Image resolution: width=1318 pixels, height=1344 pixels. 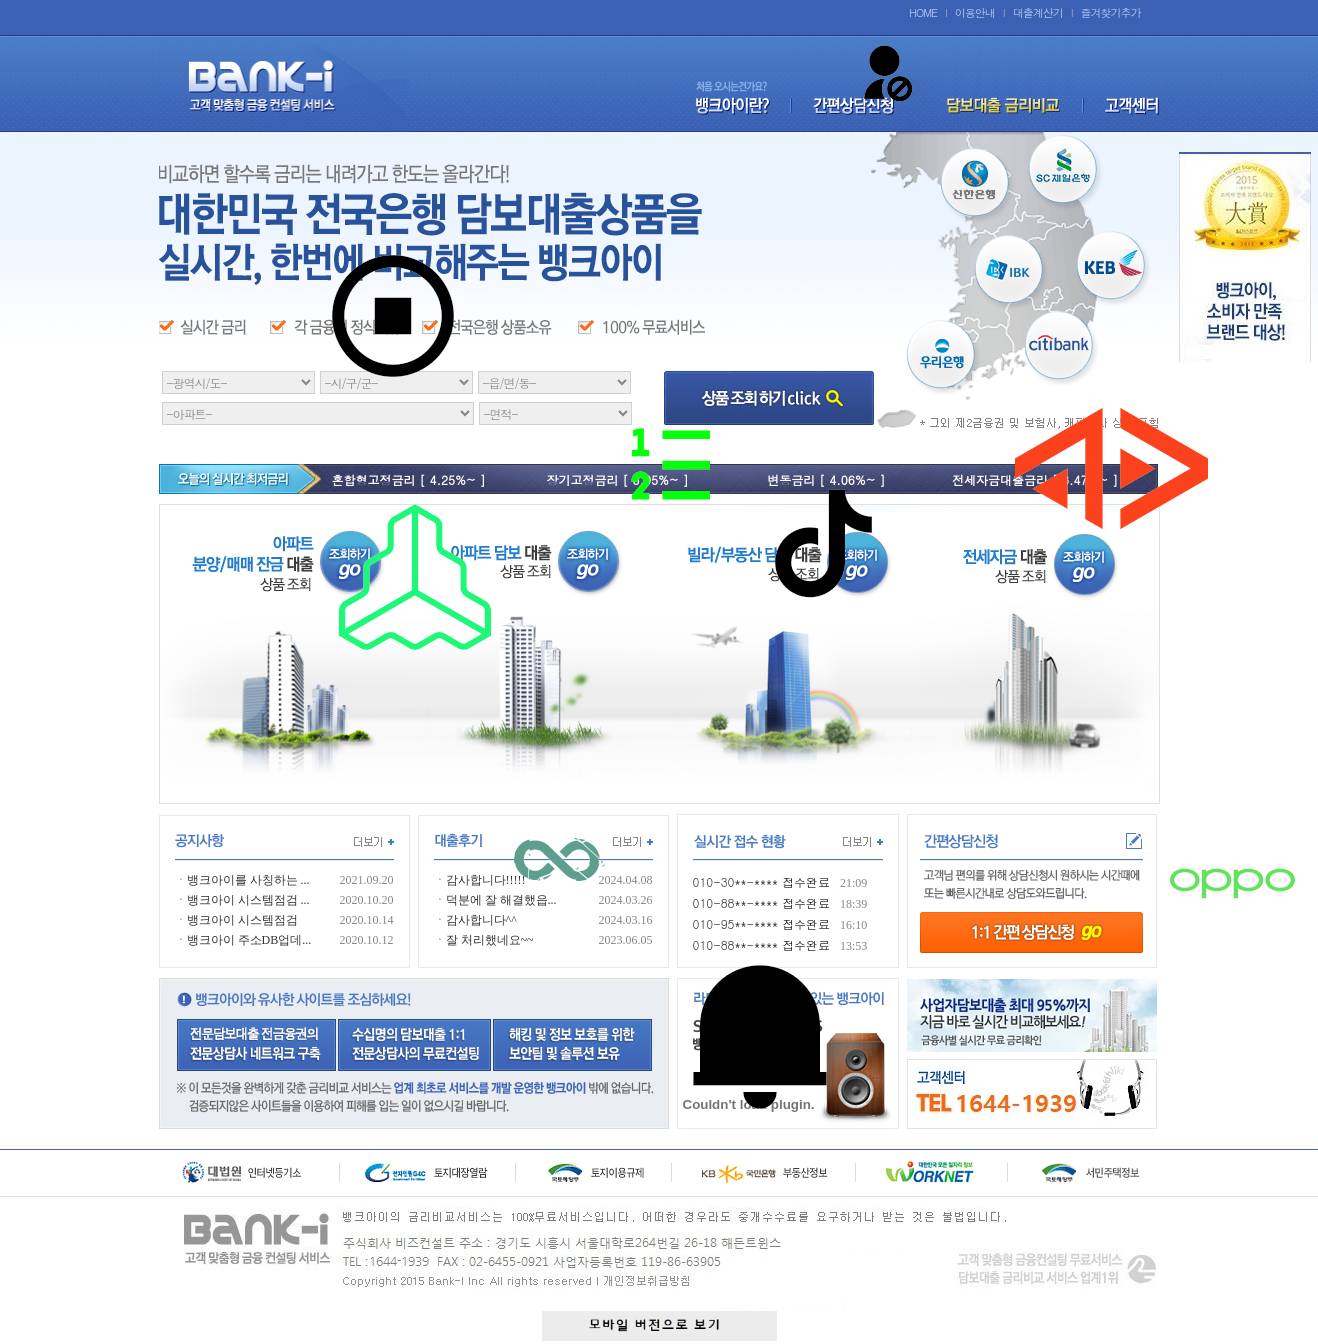 I want to click on block or ban a user, so click(x=884, y=73).